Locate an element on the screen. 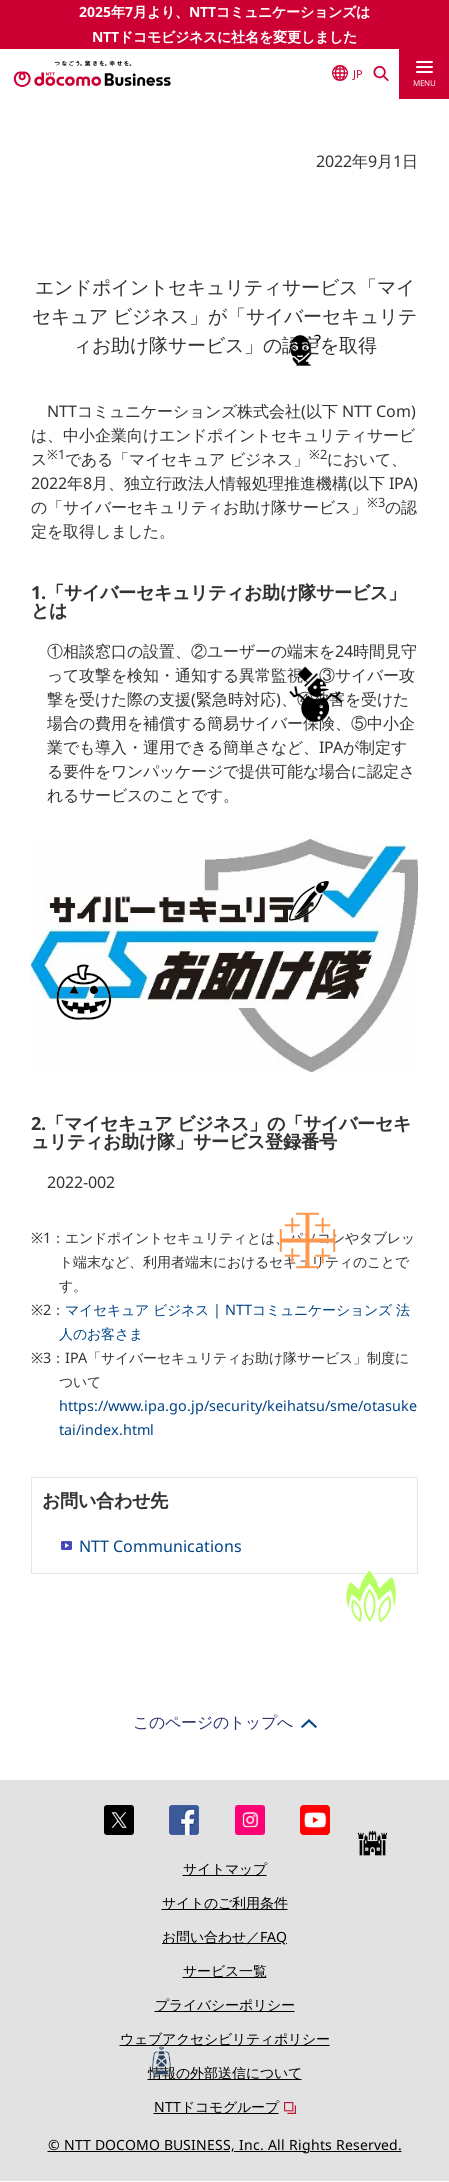 This screenshot has width=449, height=2182. indicates early stage or growth phase in a game is located at coordinates (309, 900).